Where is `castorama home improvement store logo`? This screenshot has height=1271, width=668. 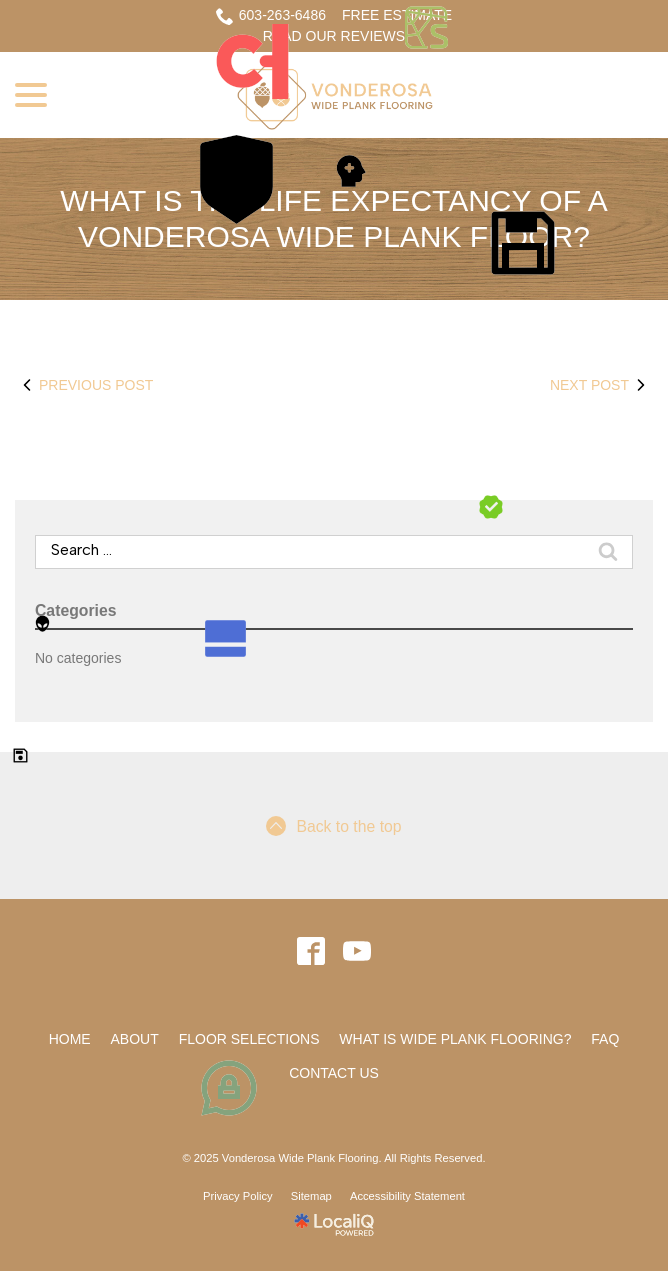 castorama home improvement store logo is located at coordinates (252, 61).